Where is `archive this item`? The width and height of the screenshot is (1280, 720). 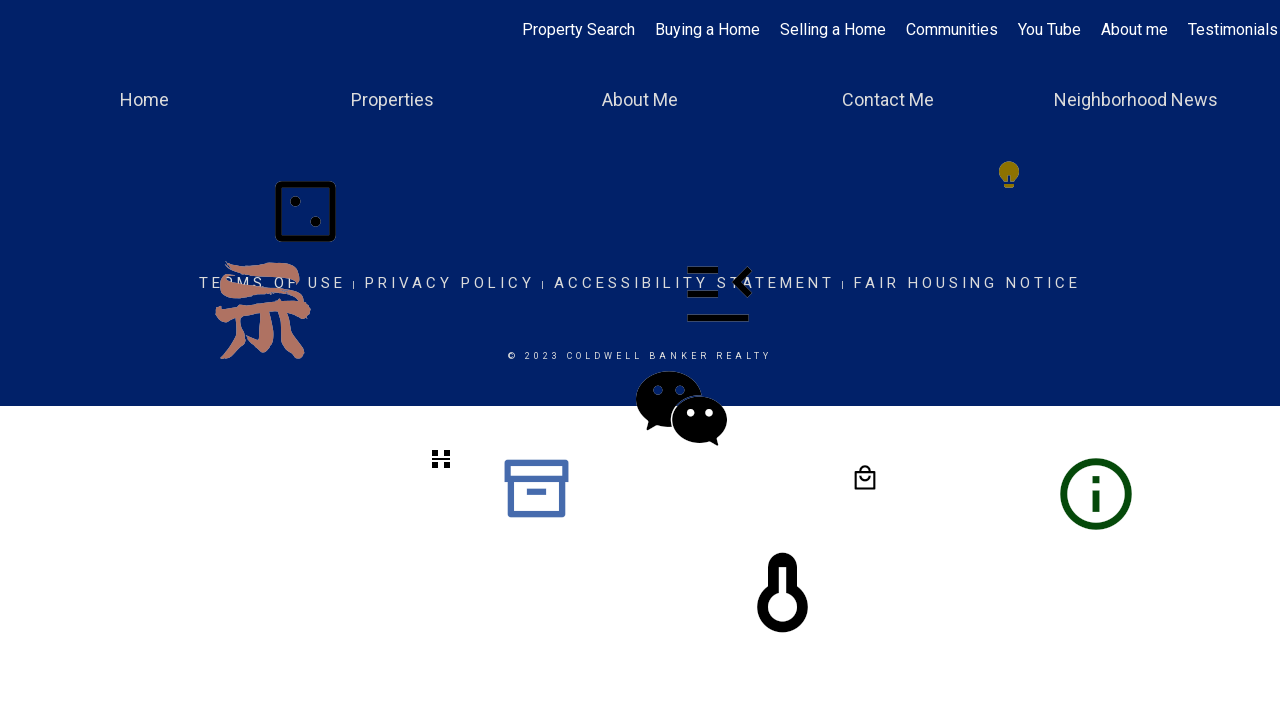
archive this item is located at coordinates (536, 488).